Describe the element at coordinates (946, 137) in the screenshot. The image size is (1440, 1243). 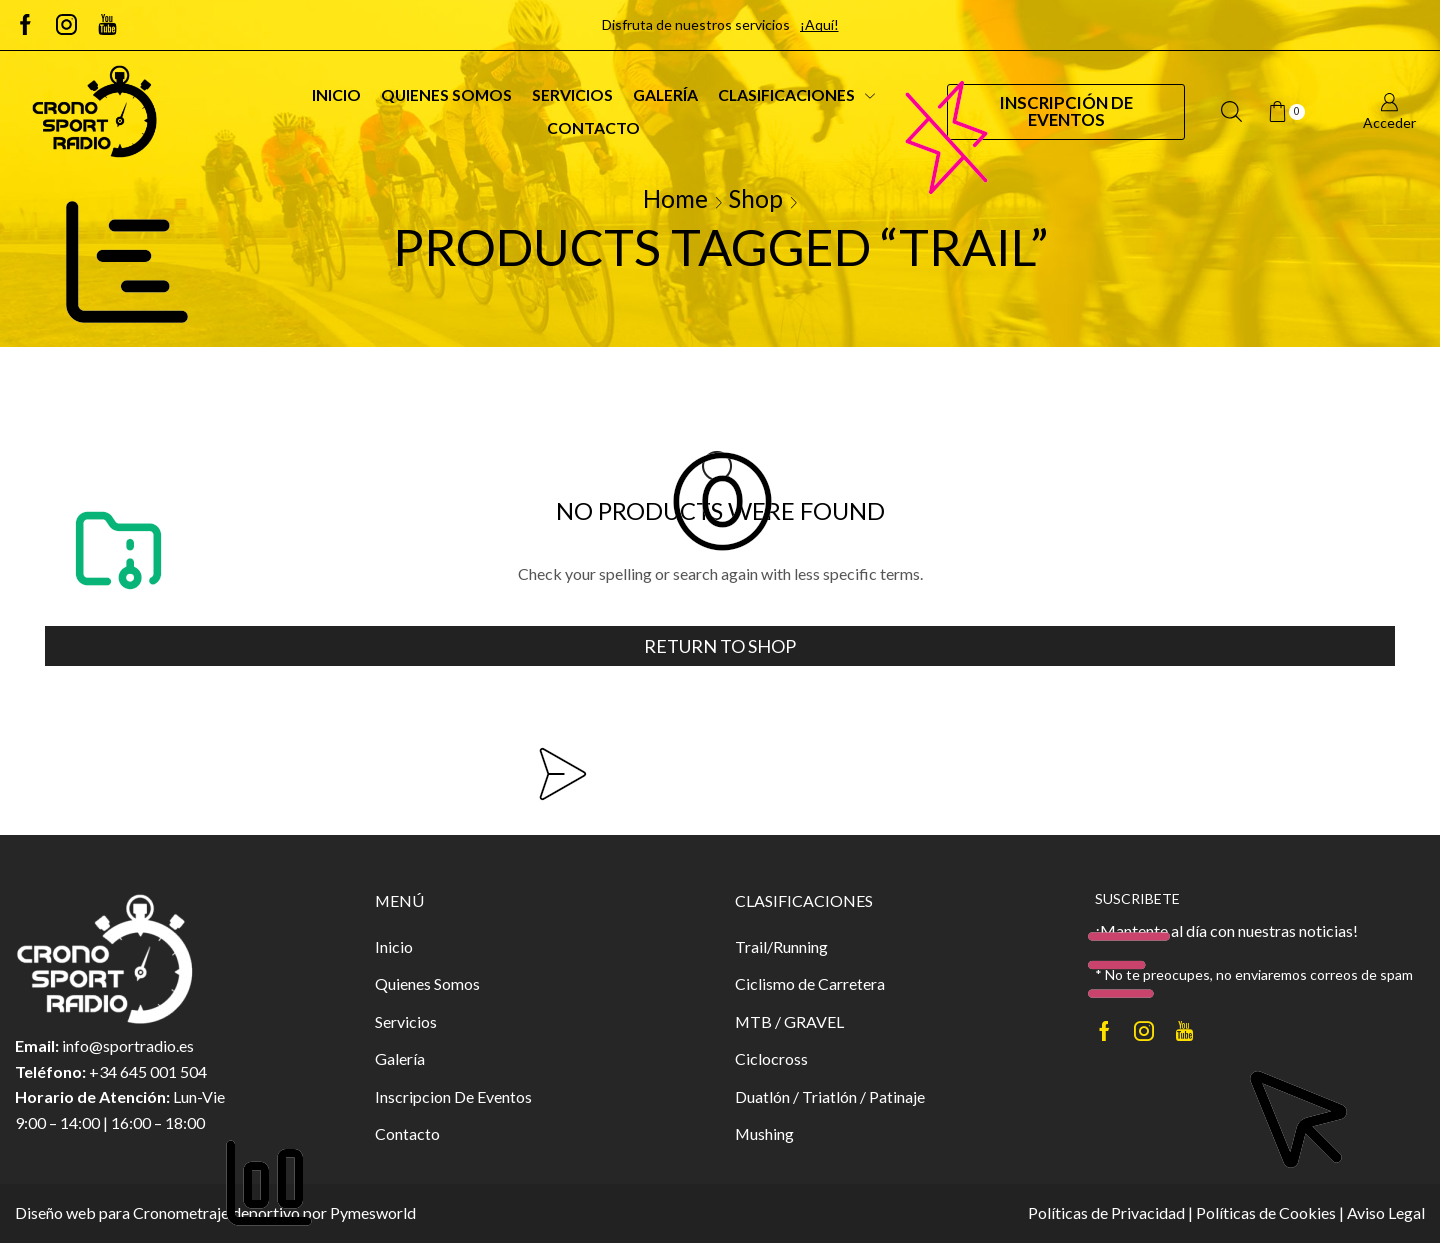
I see `disable flash or lightning mode` at that location.